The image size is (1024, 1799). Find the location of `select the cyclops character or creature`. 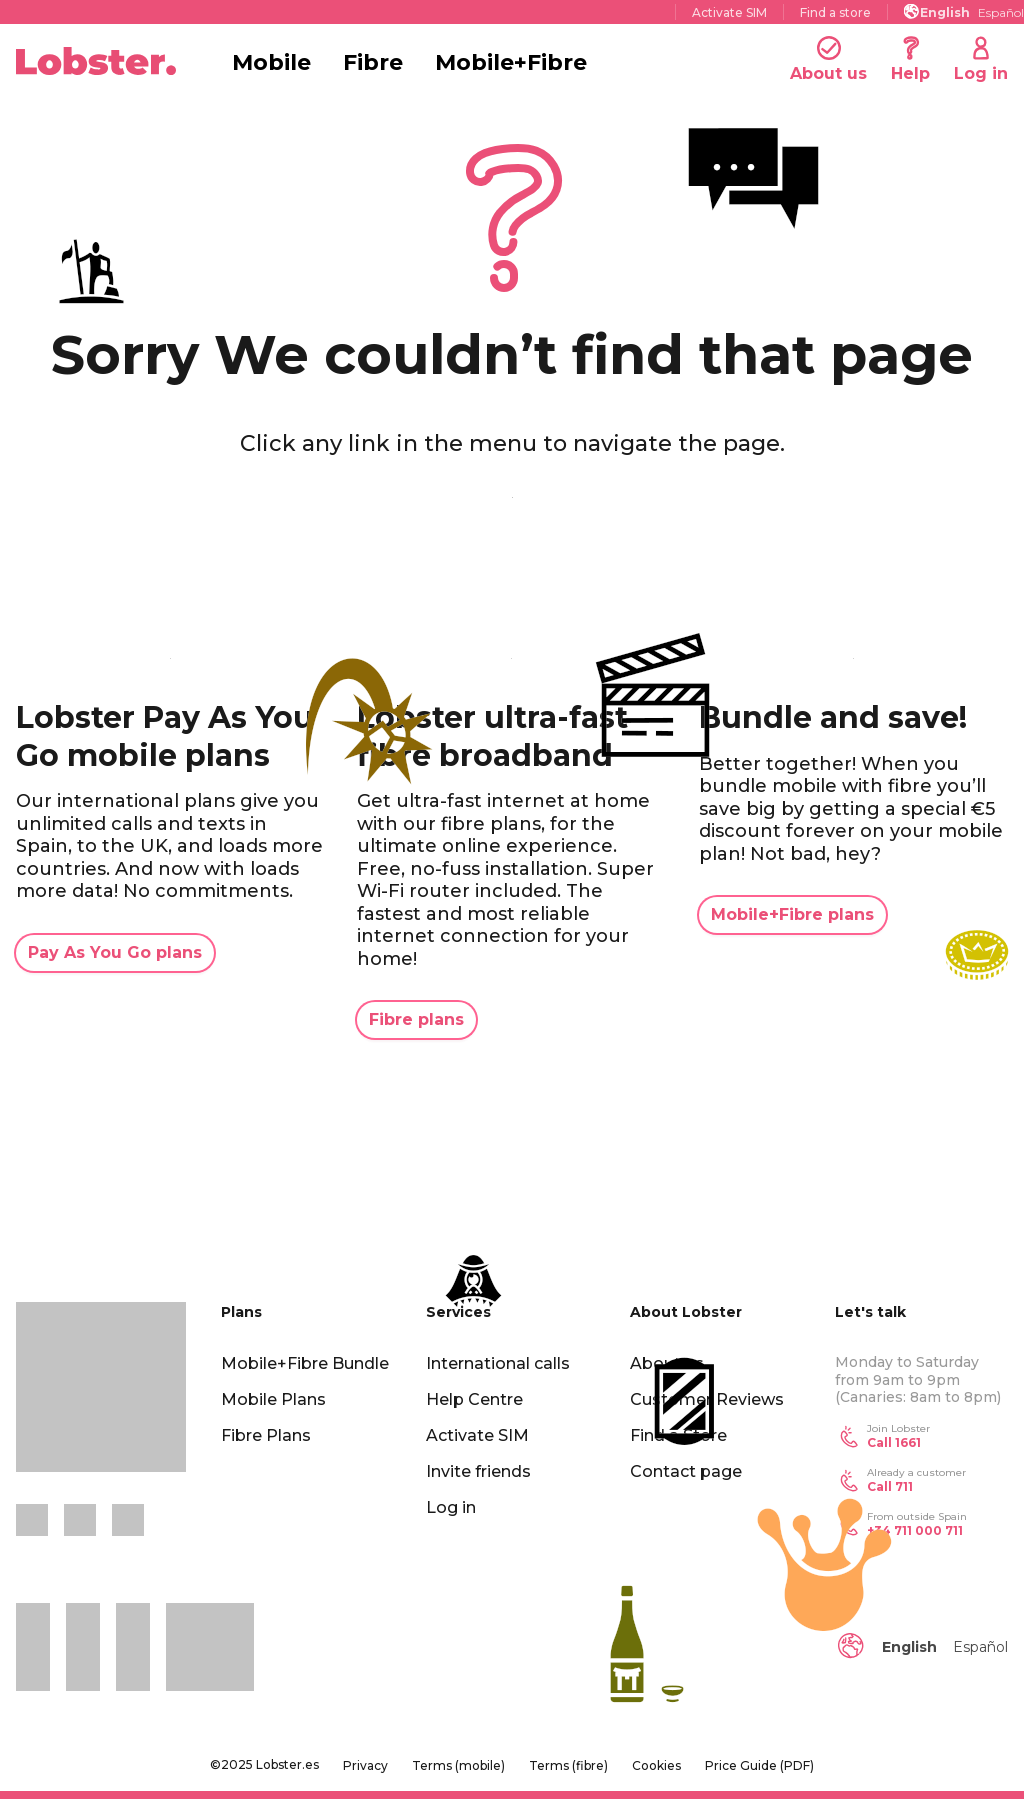

select the cyclops character or creature is located at coordinates (473, 1283).